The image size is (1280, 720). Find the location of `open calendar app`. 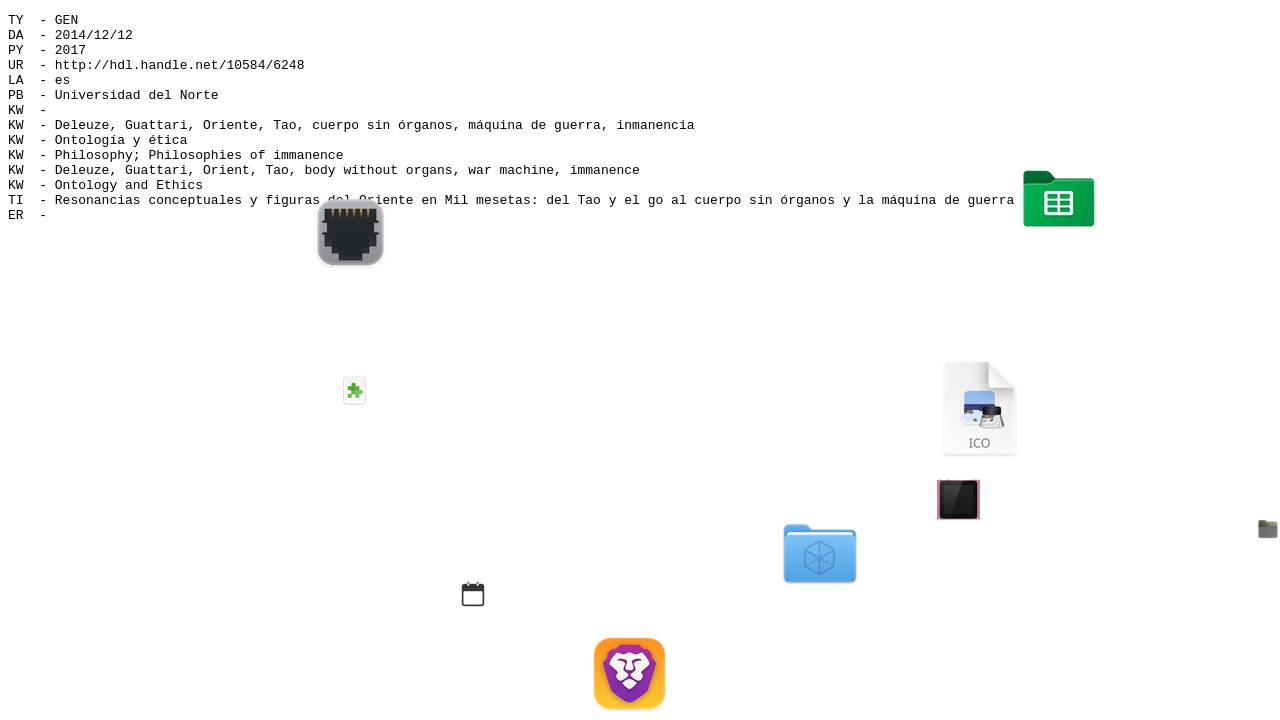

open calendar app is located at coordinates (473, 595).